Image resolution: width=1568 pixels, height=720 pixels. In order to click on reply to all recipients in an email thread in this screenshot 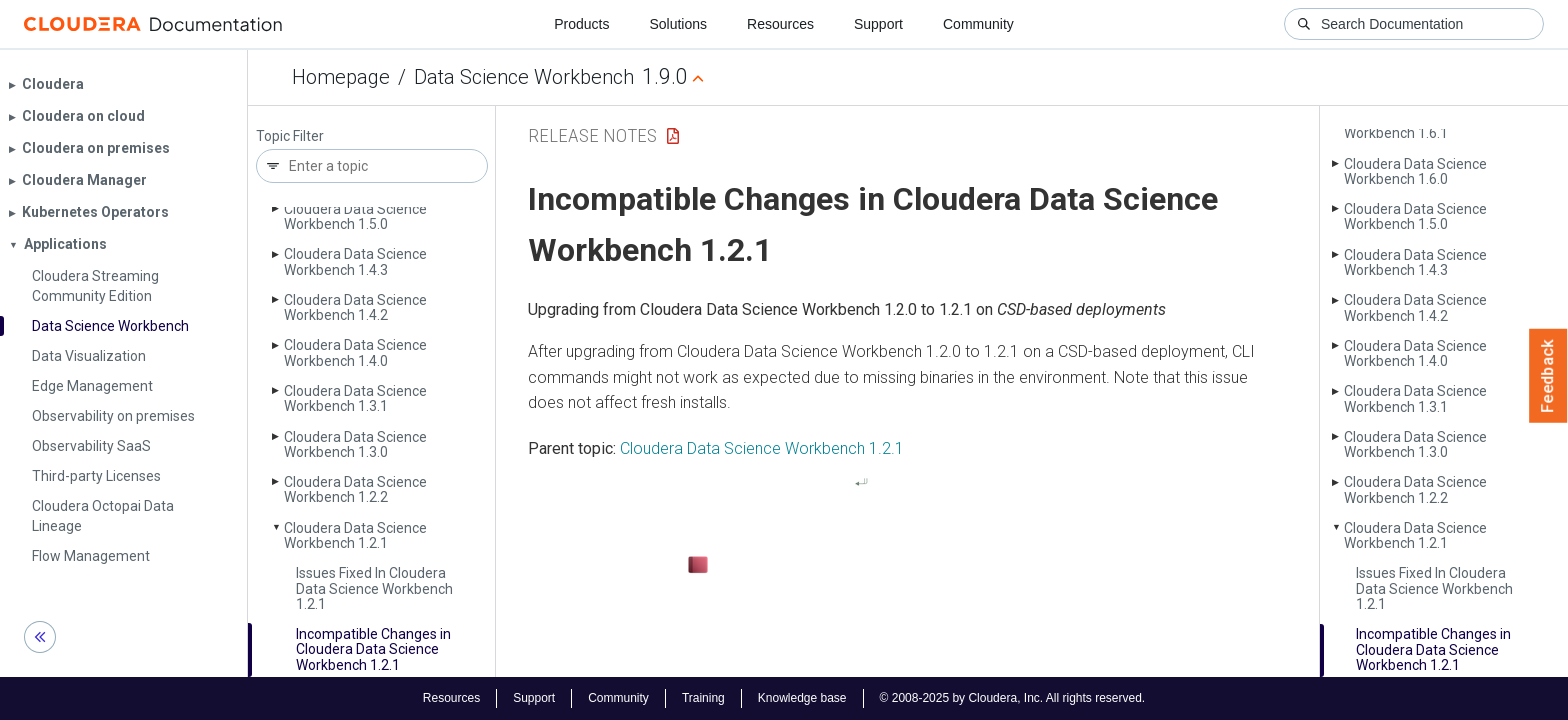, I will do `click(861, 482)`.